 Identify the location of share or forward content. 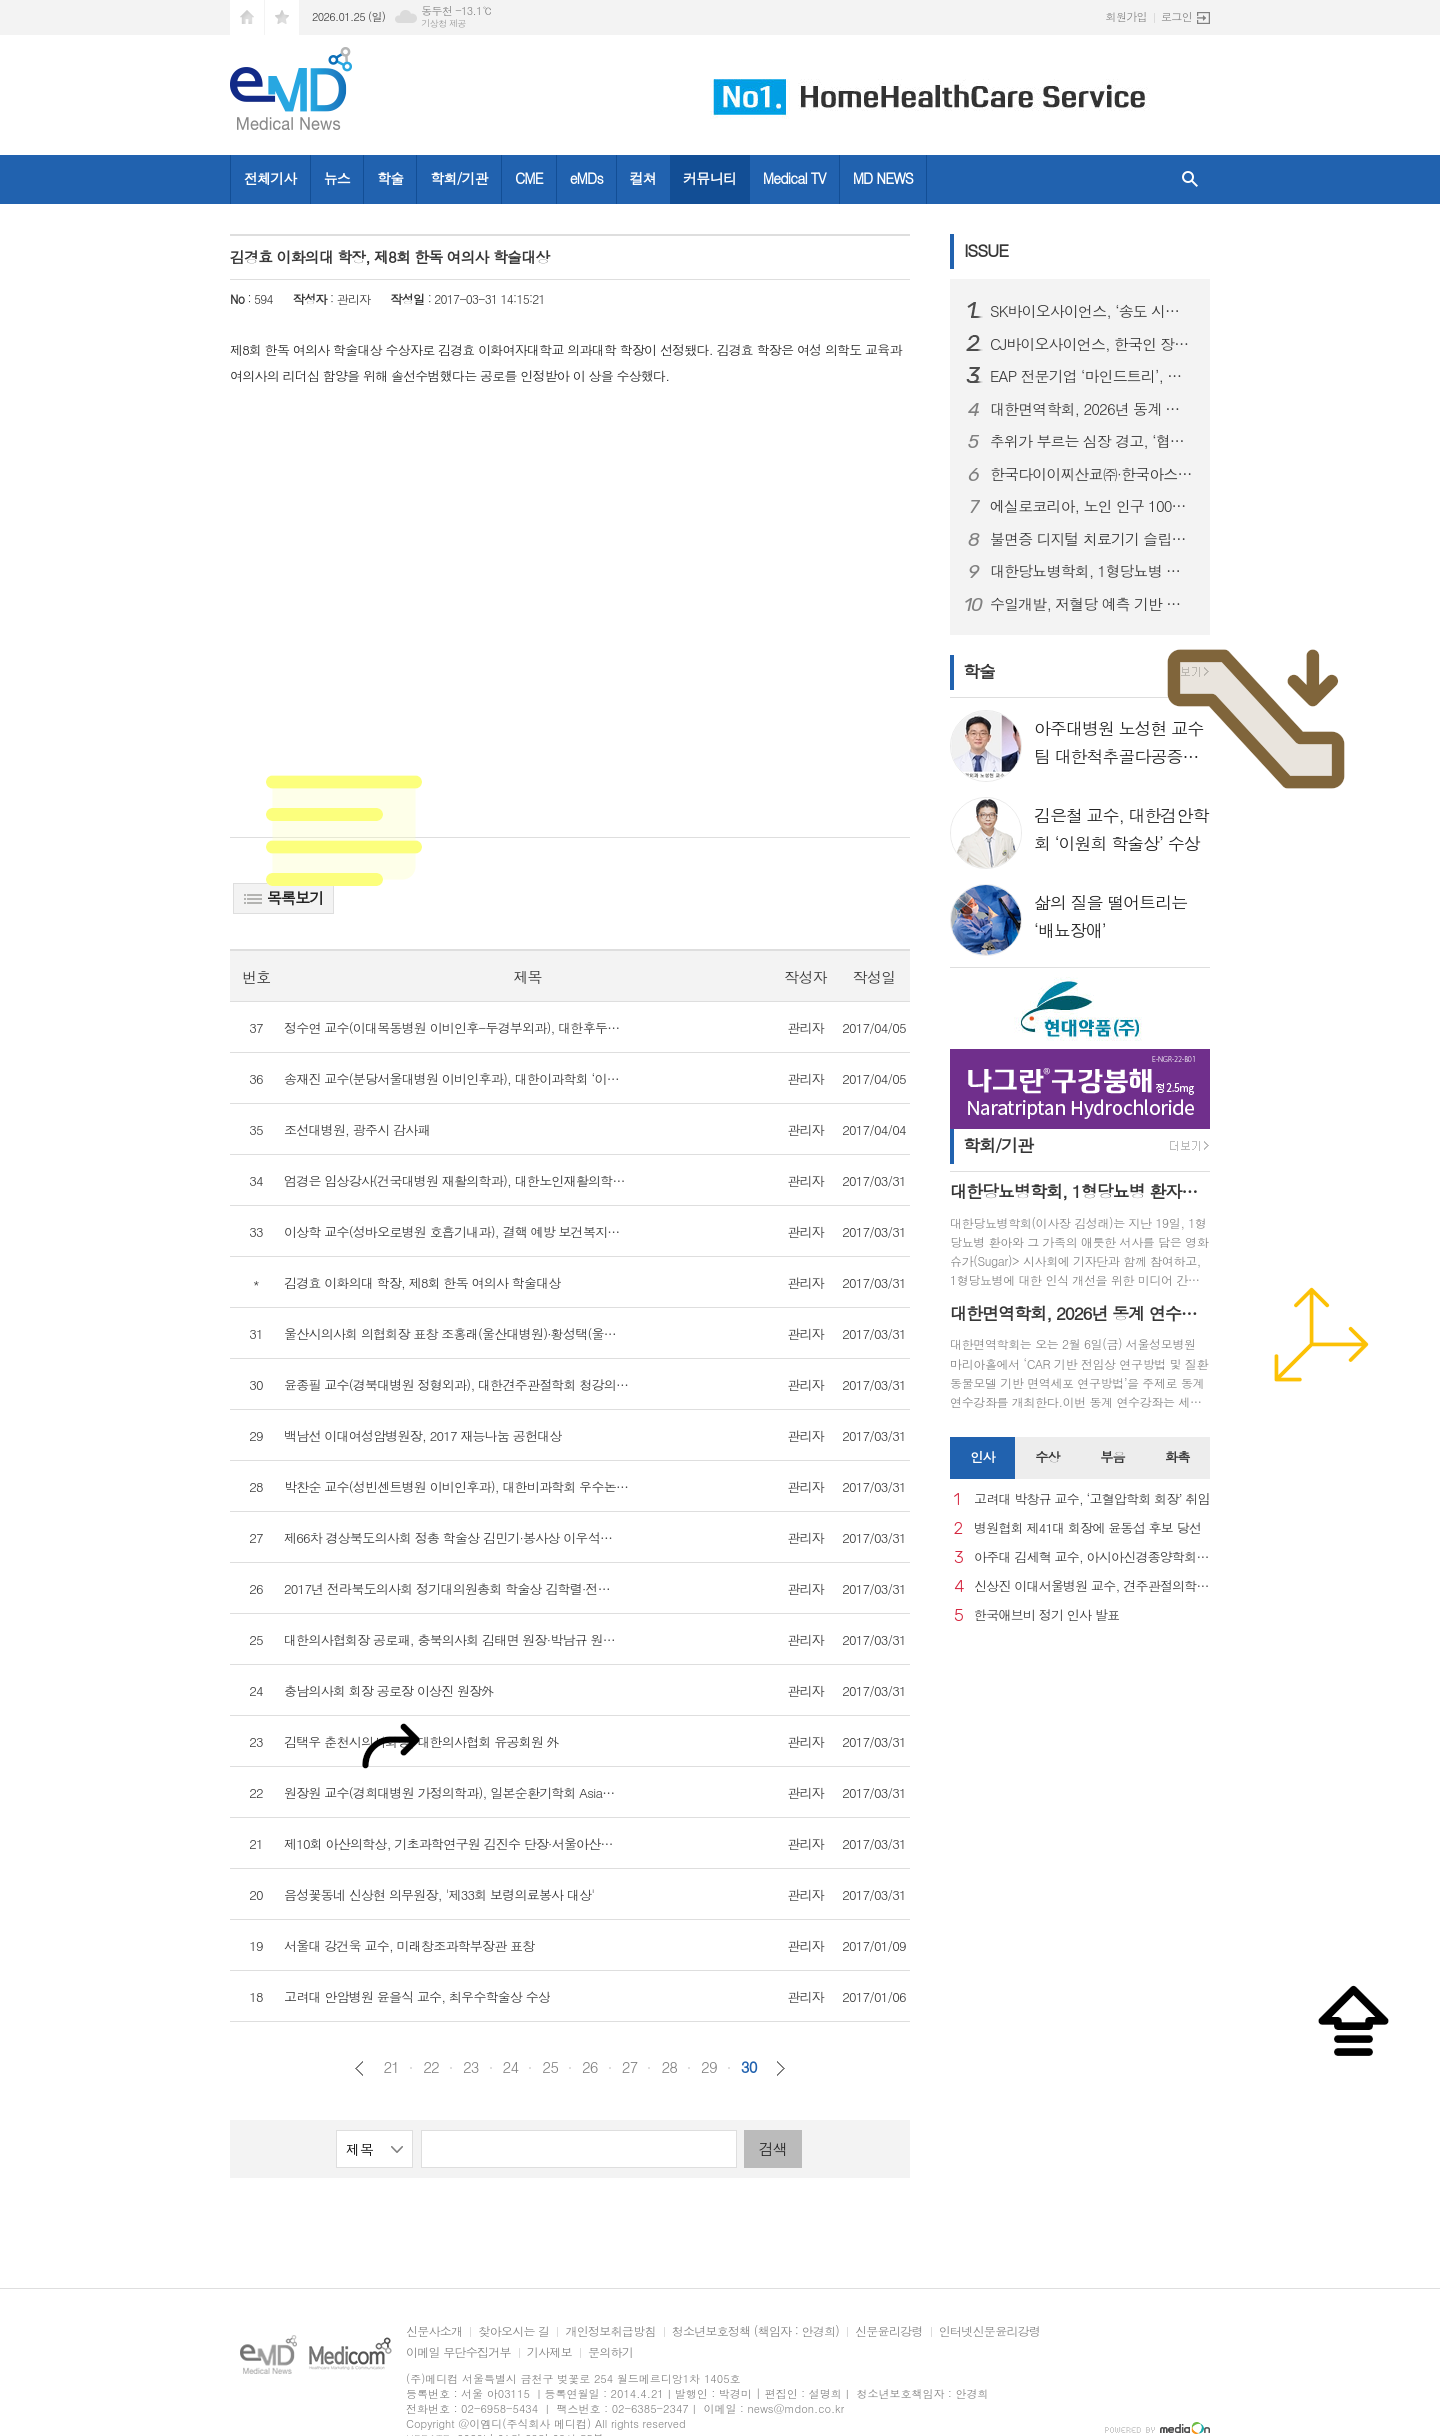
(391, 1746).